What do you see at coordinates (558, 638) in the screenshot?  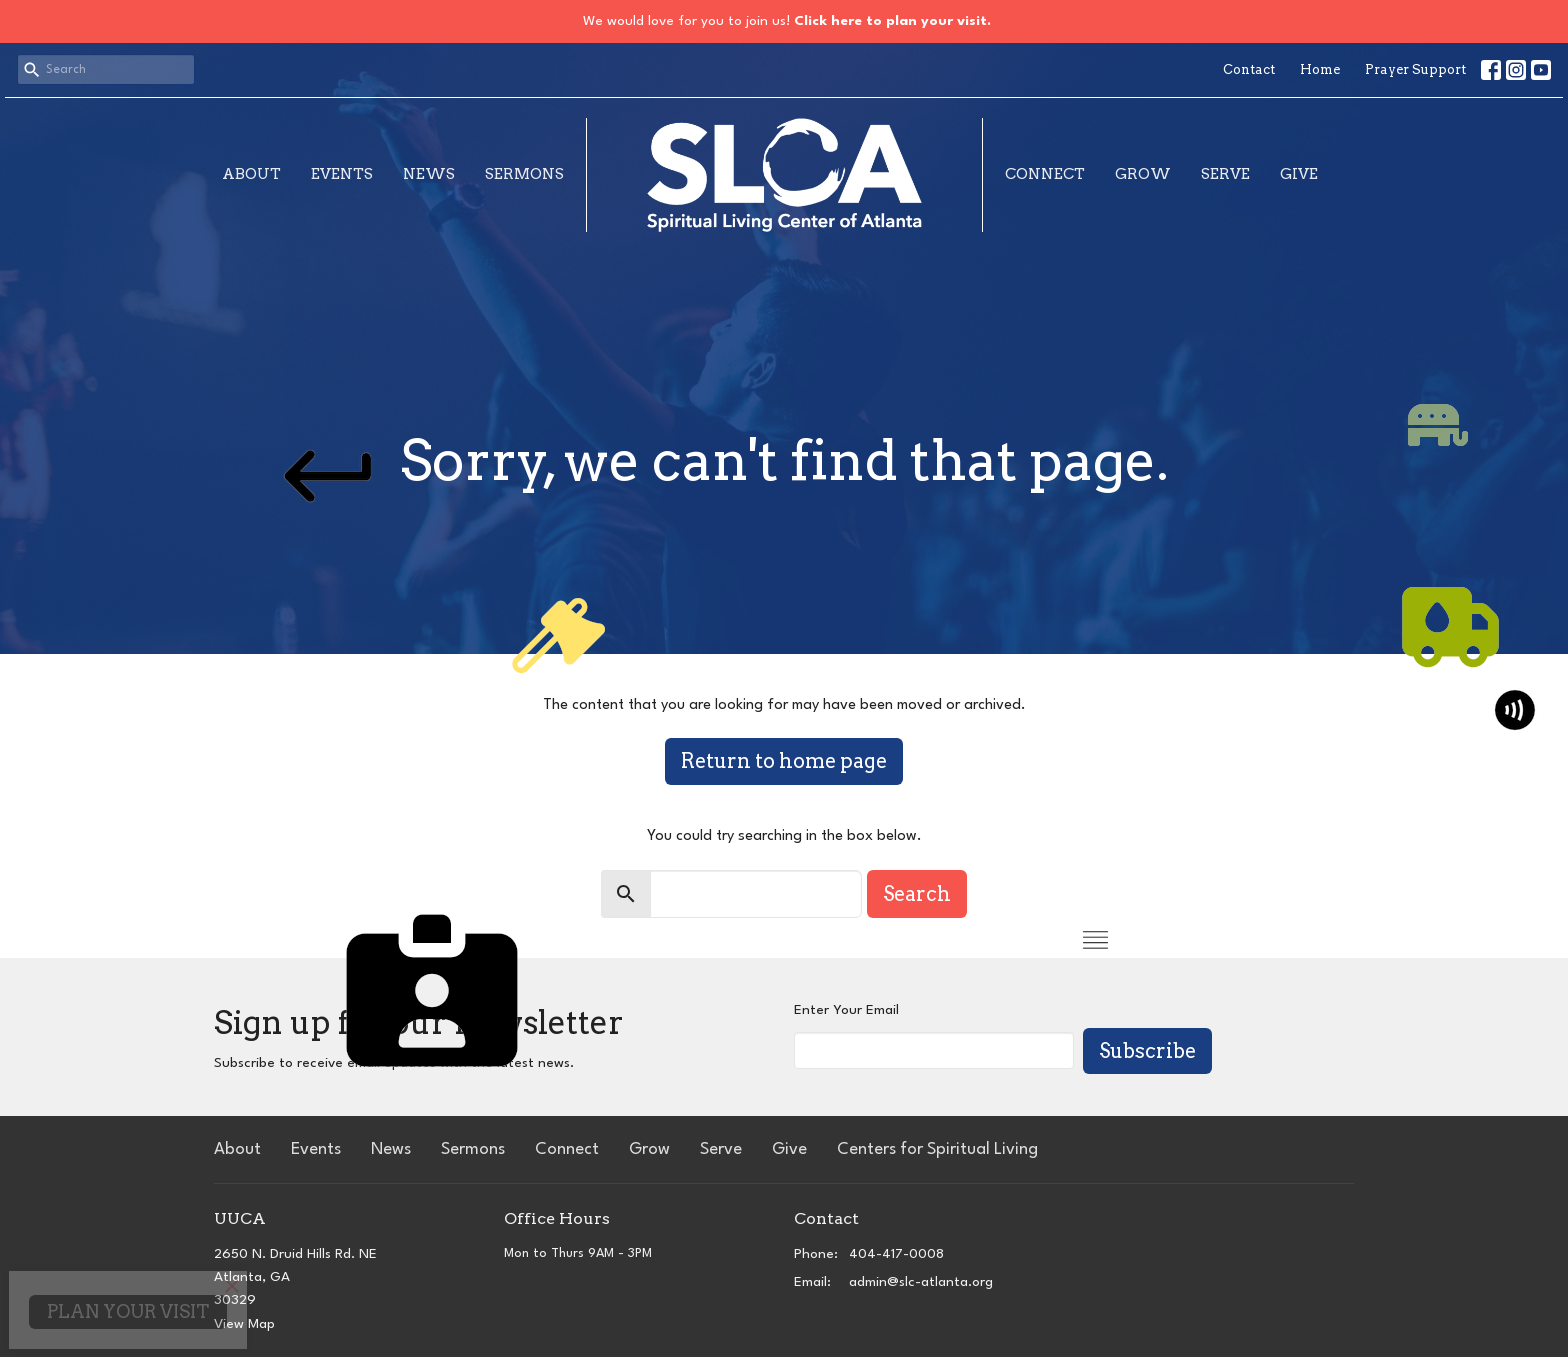 I see `tool or equipment category` at bounding box center [558, 638].